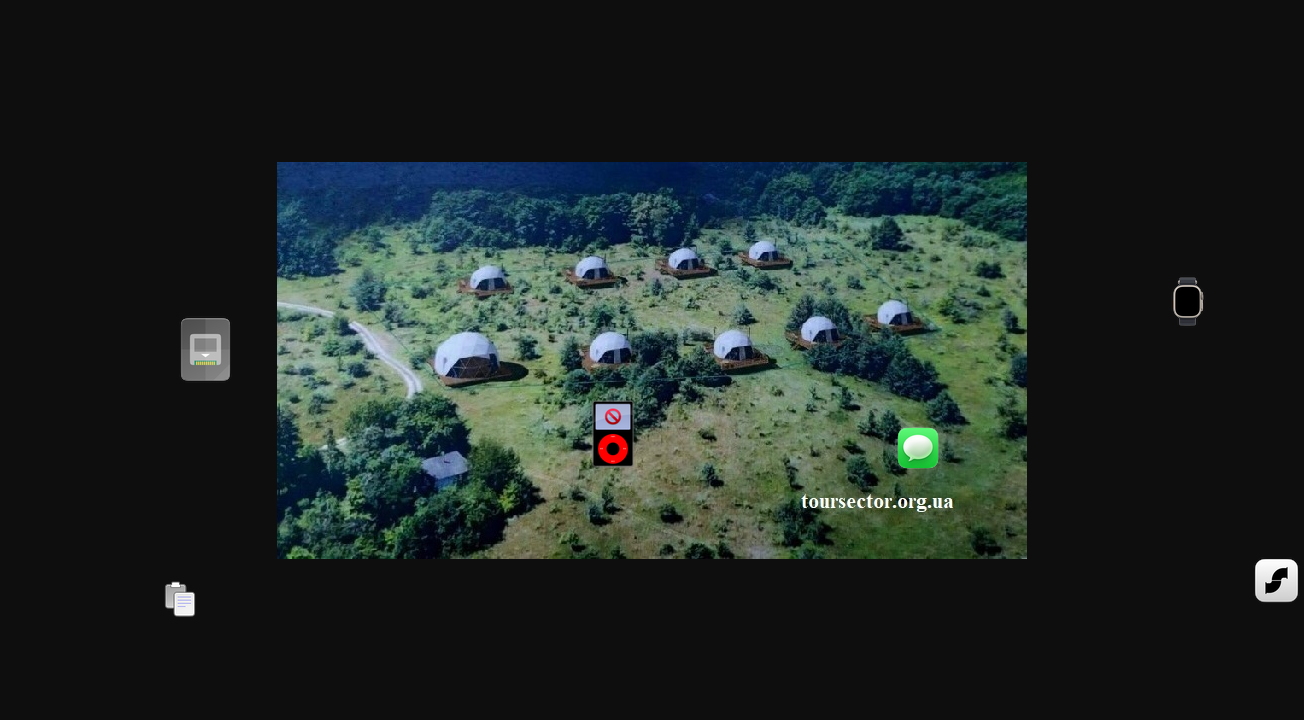 Image resolution: width=1304 pixels, height=720 pixels. Describe the element at coordinates (205, 349) in the screenshot. I see `nintendo ds game rom file` at that location.